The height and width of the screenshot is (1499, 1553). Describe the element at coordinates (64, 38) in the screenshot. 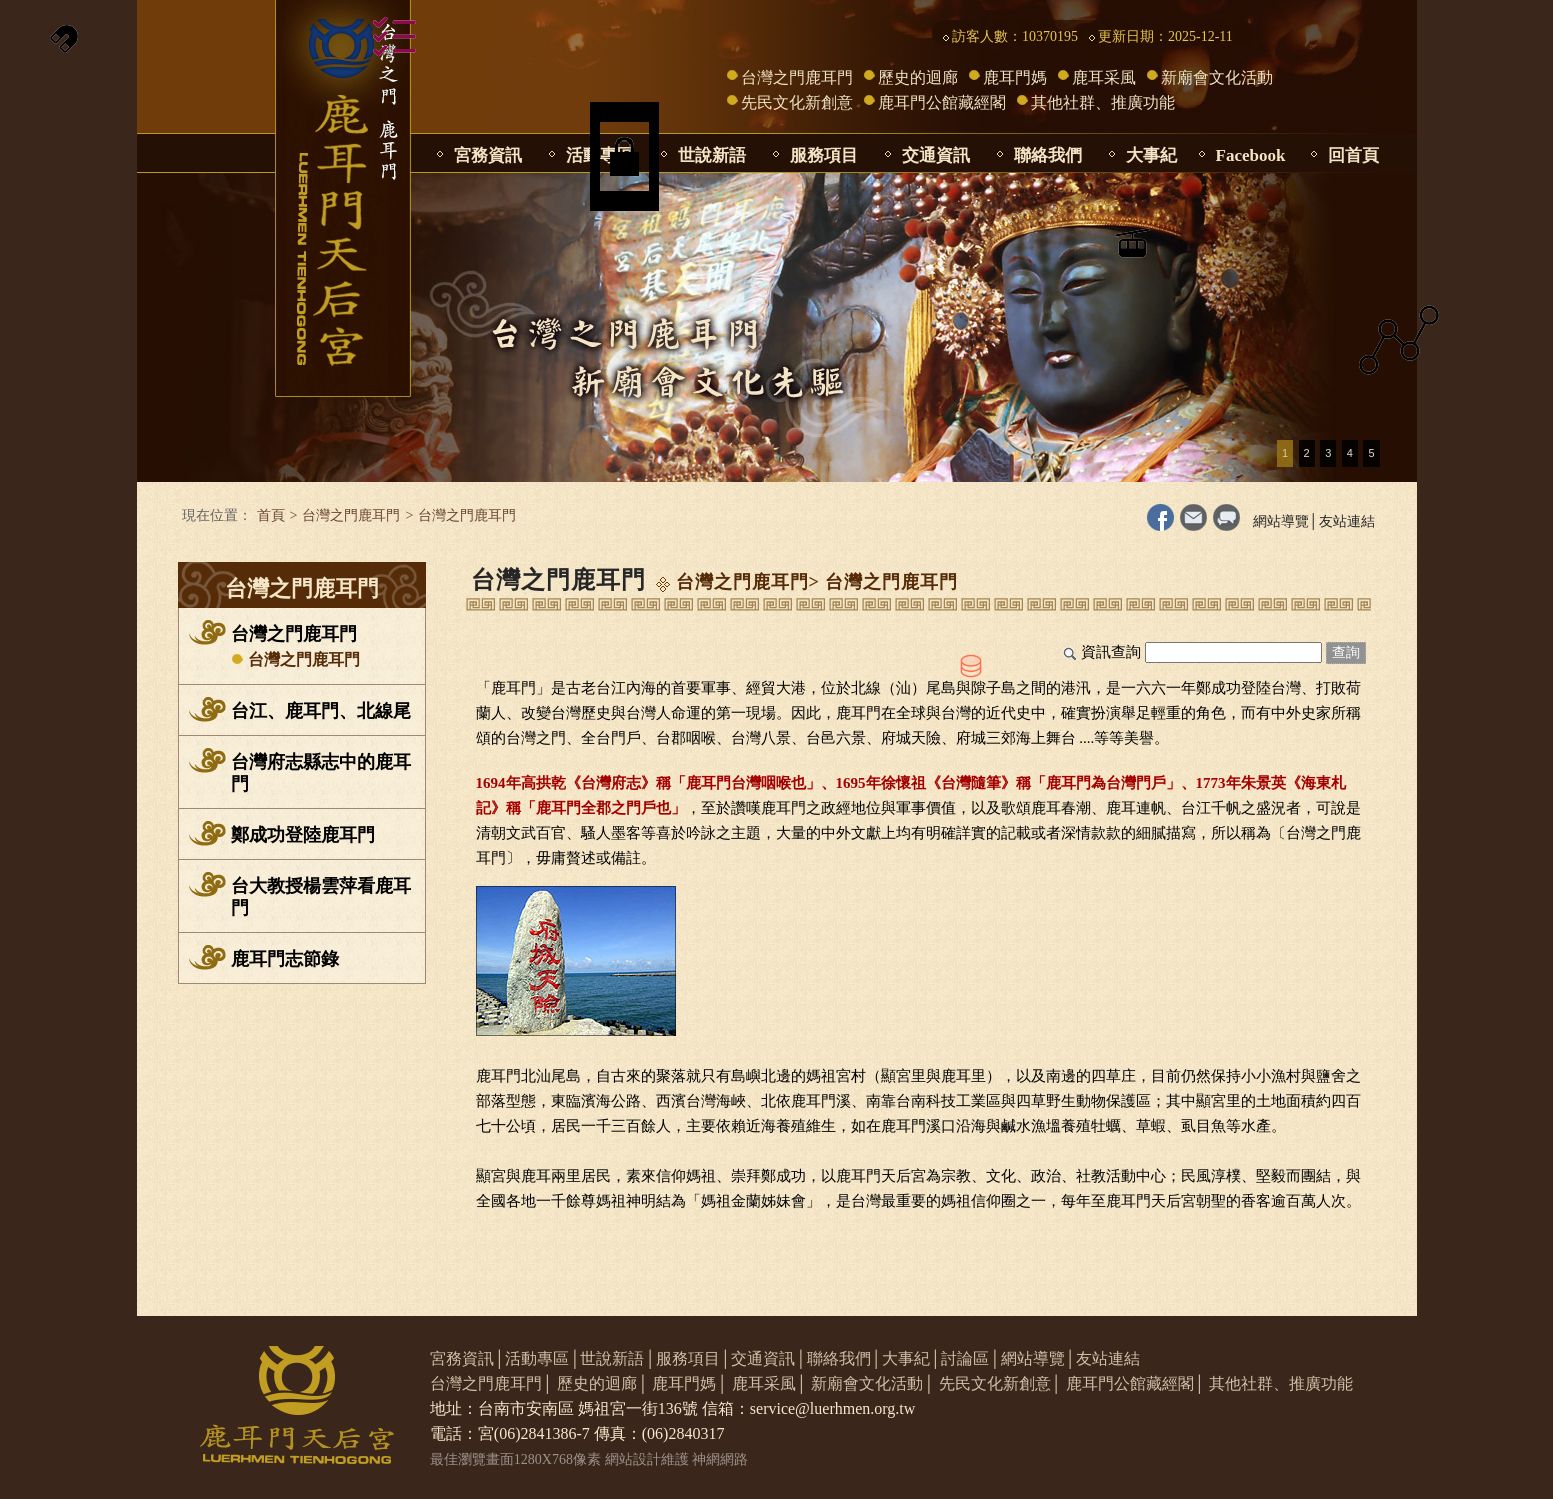

I see `attract or link related items together` at that location.